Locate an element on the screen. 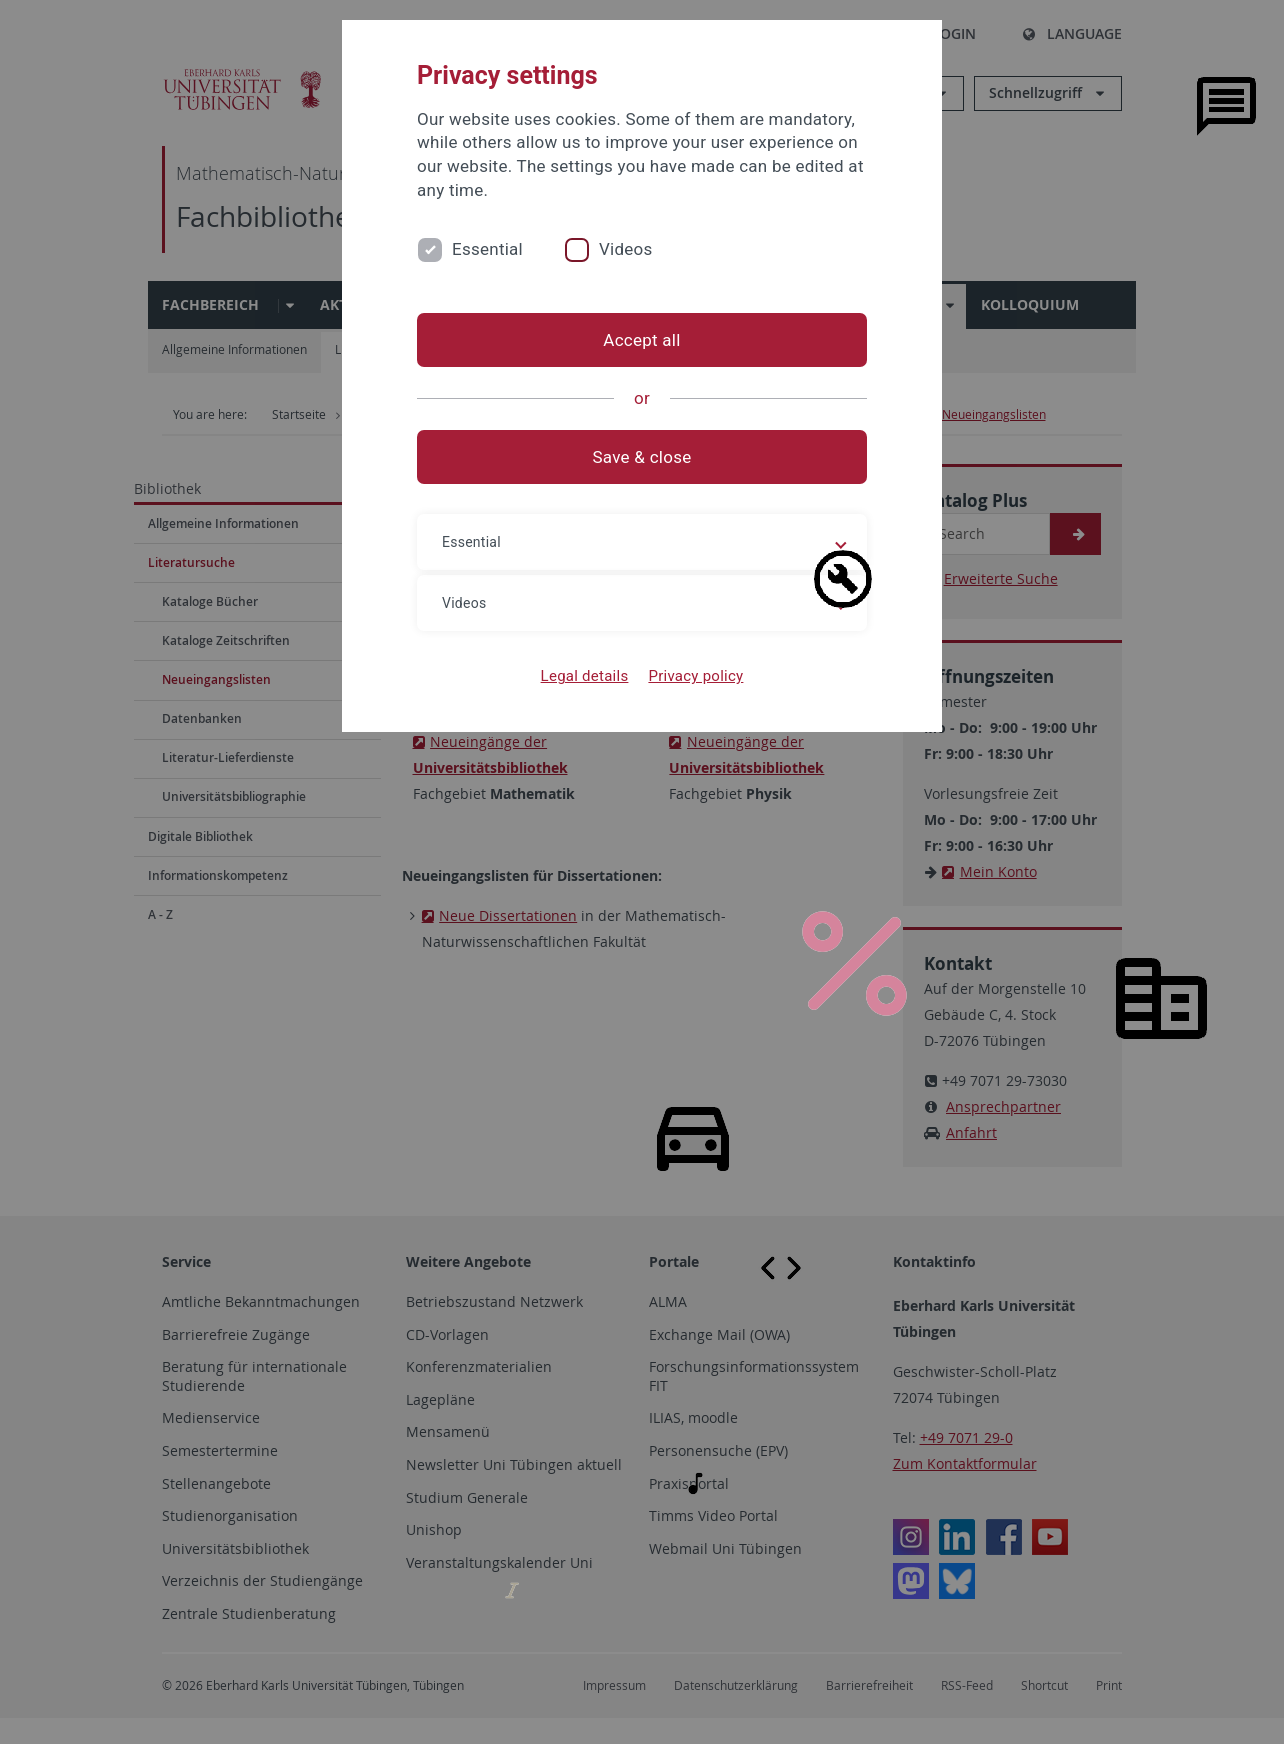 The image size is (1284, 1744). access settings or configuration options is located at coordinates (843, 579).